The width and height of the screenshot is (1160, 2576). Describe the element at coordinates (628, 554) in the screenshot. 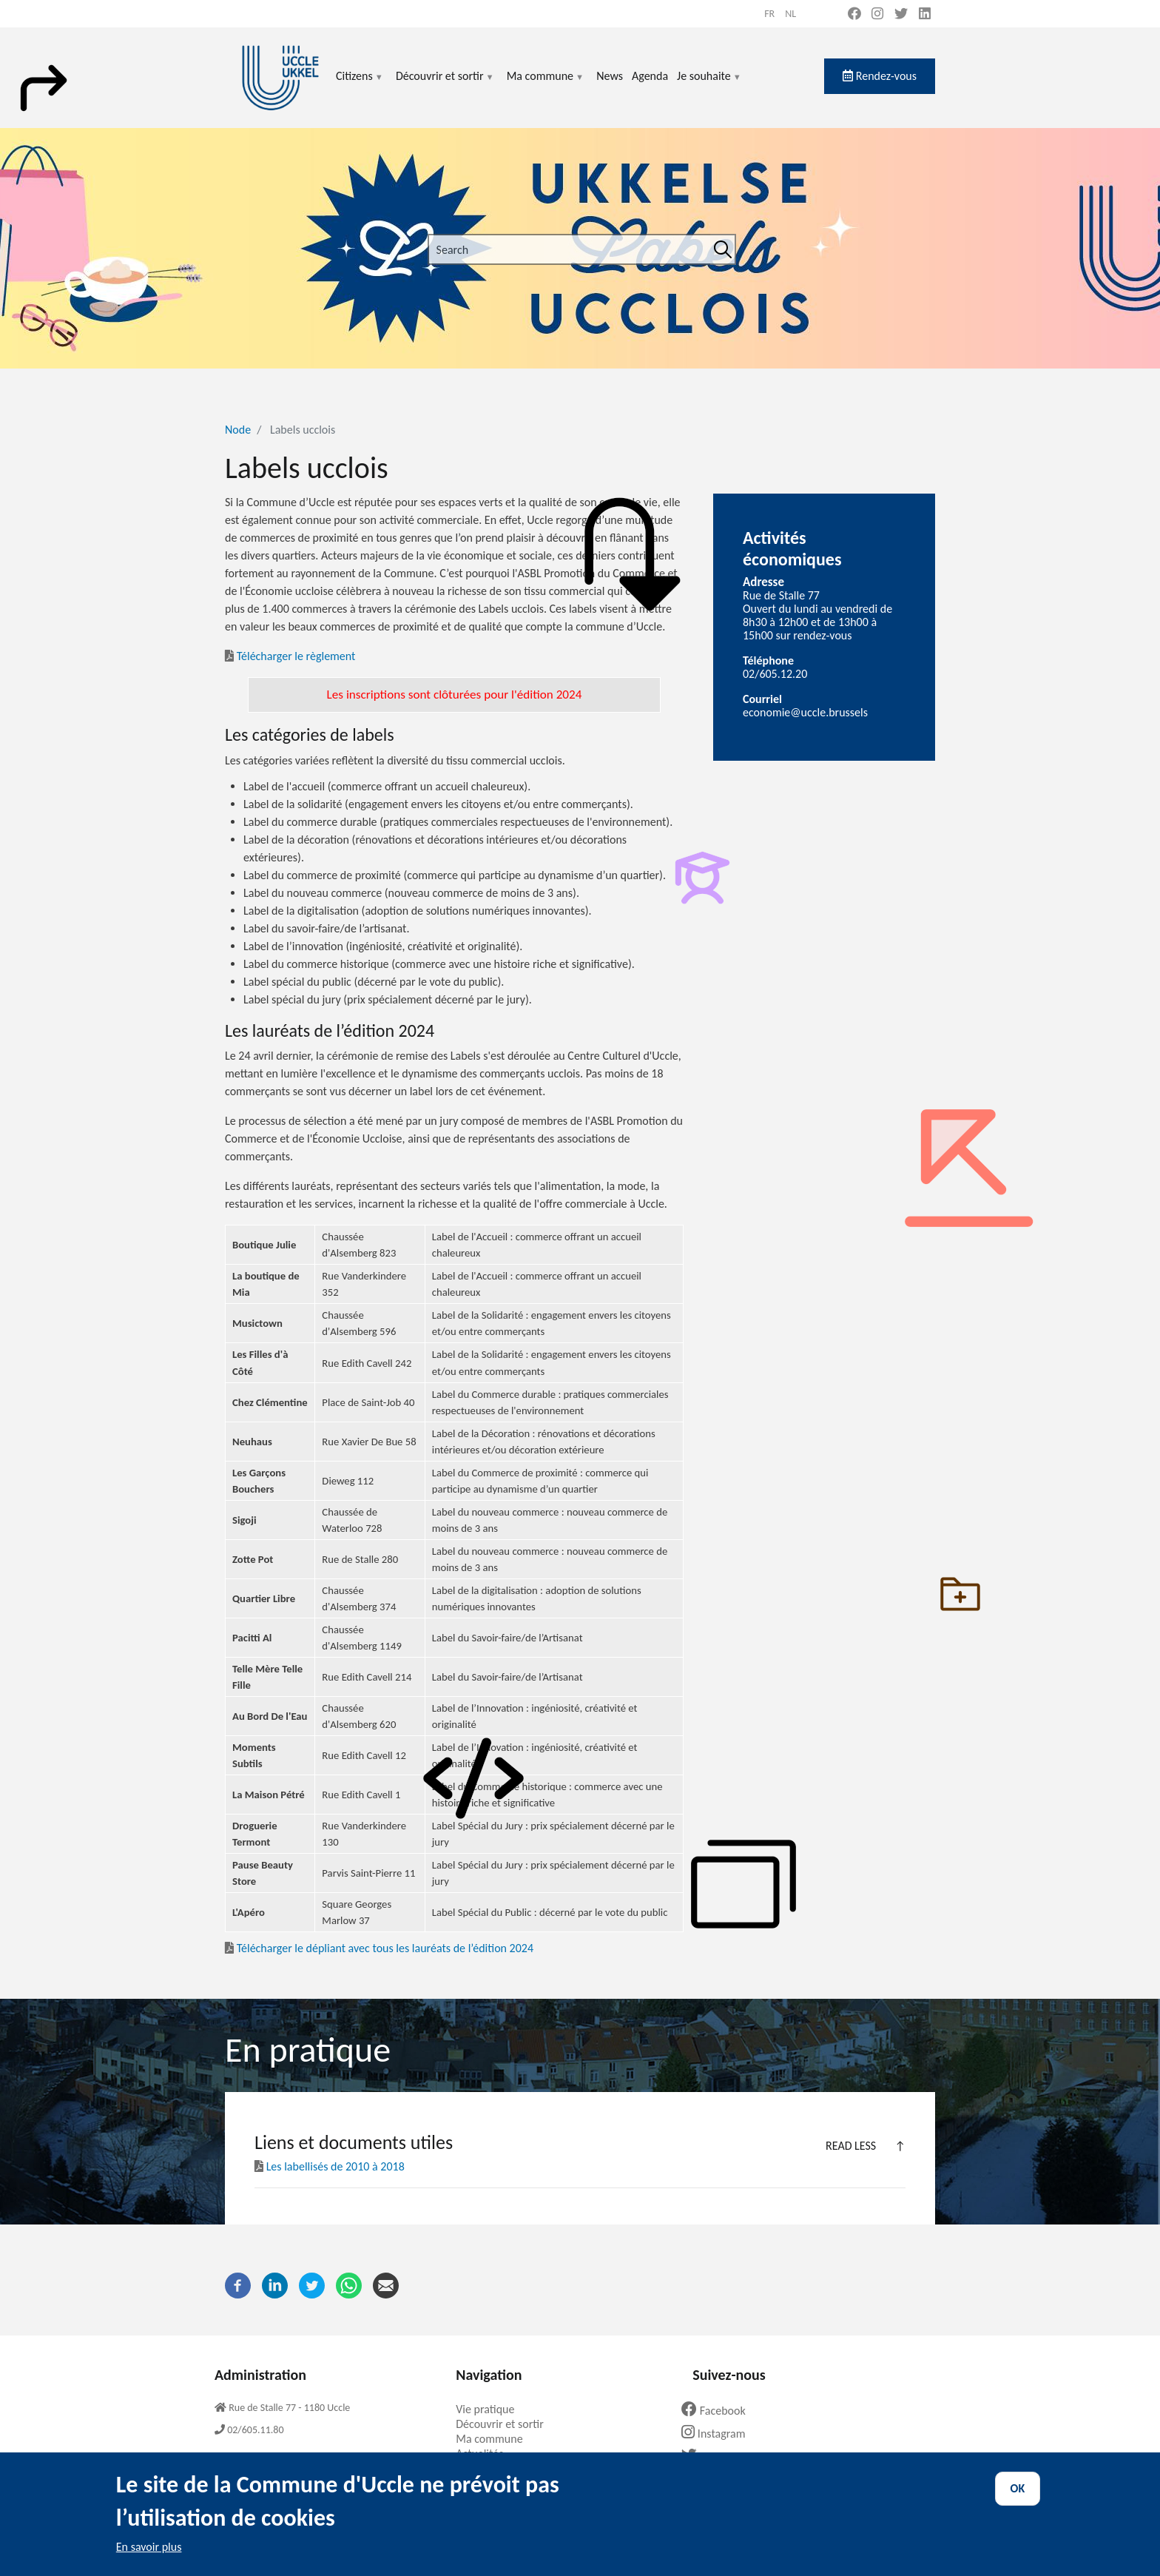

I see `redo or repeat last action` at that location.